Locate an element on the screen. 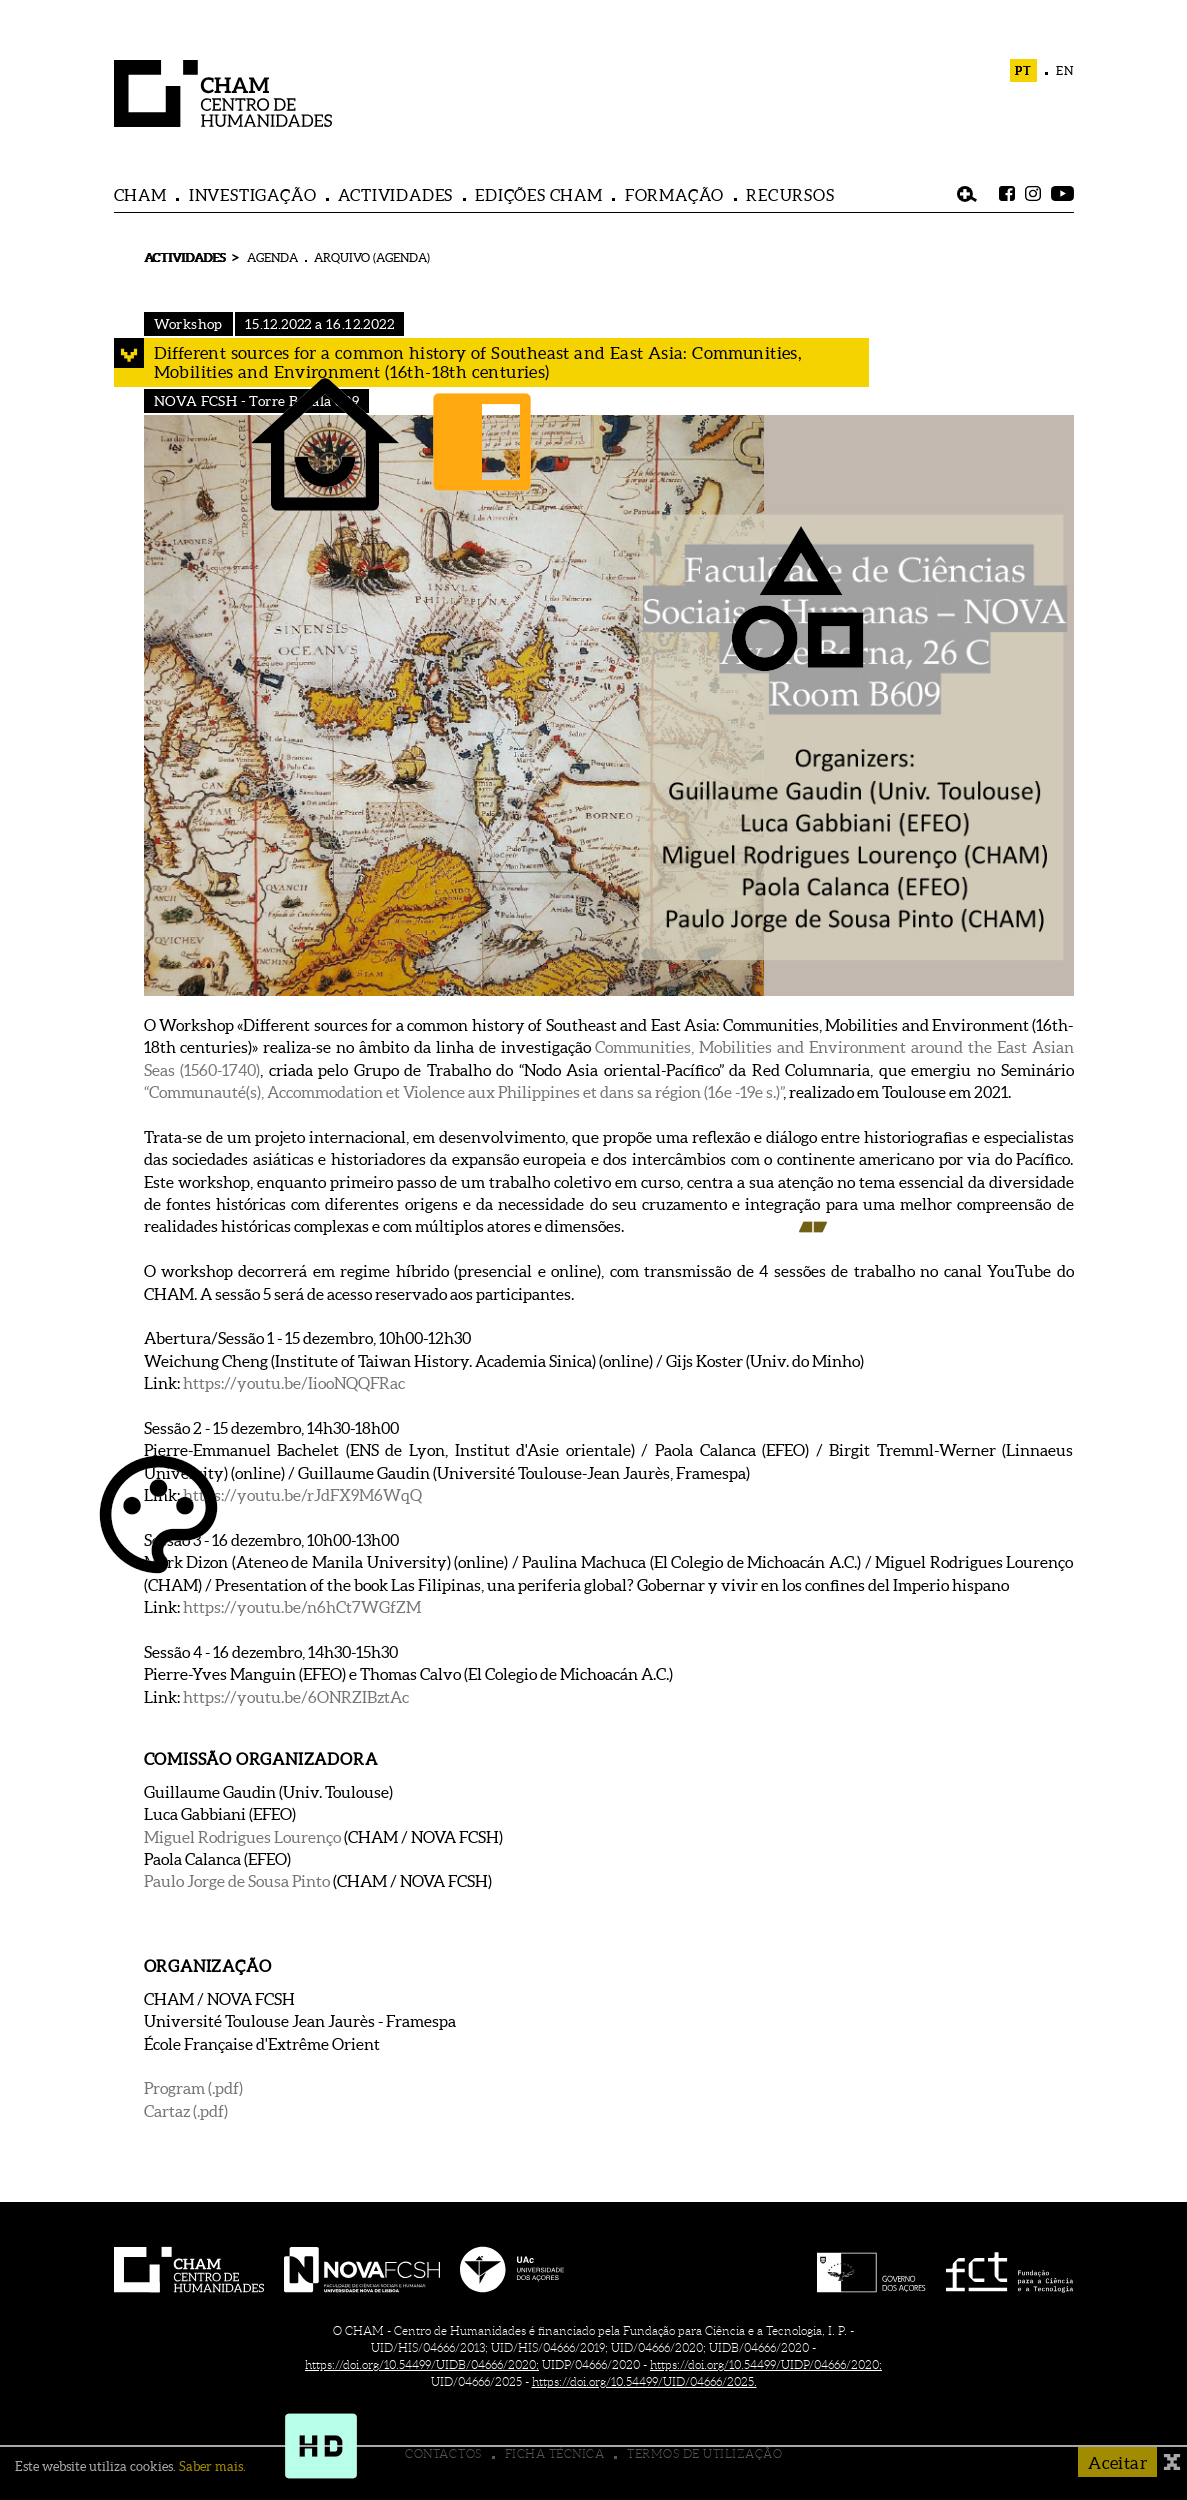 Image resolution: width=1187 pixels, height=2500 pixels. eraser app logo is located at coordinates (813, 1227).